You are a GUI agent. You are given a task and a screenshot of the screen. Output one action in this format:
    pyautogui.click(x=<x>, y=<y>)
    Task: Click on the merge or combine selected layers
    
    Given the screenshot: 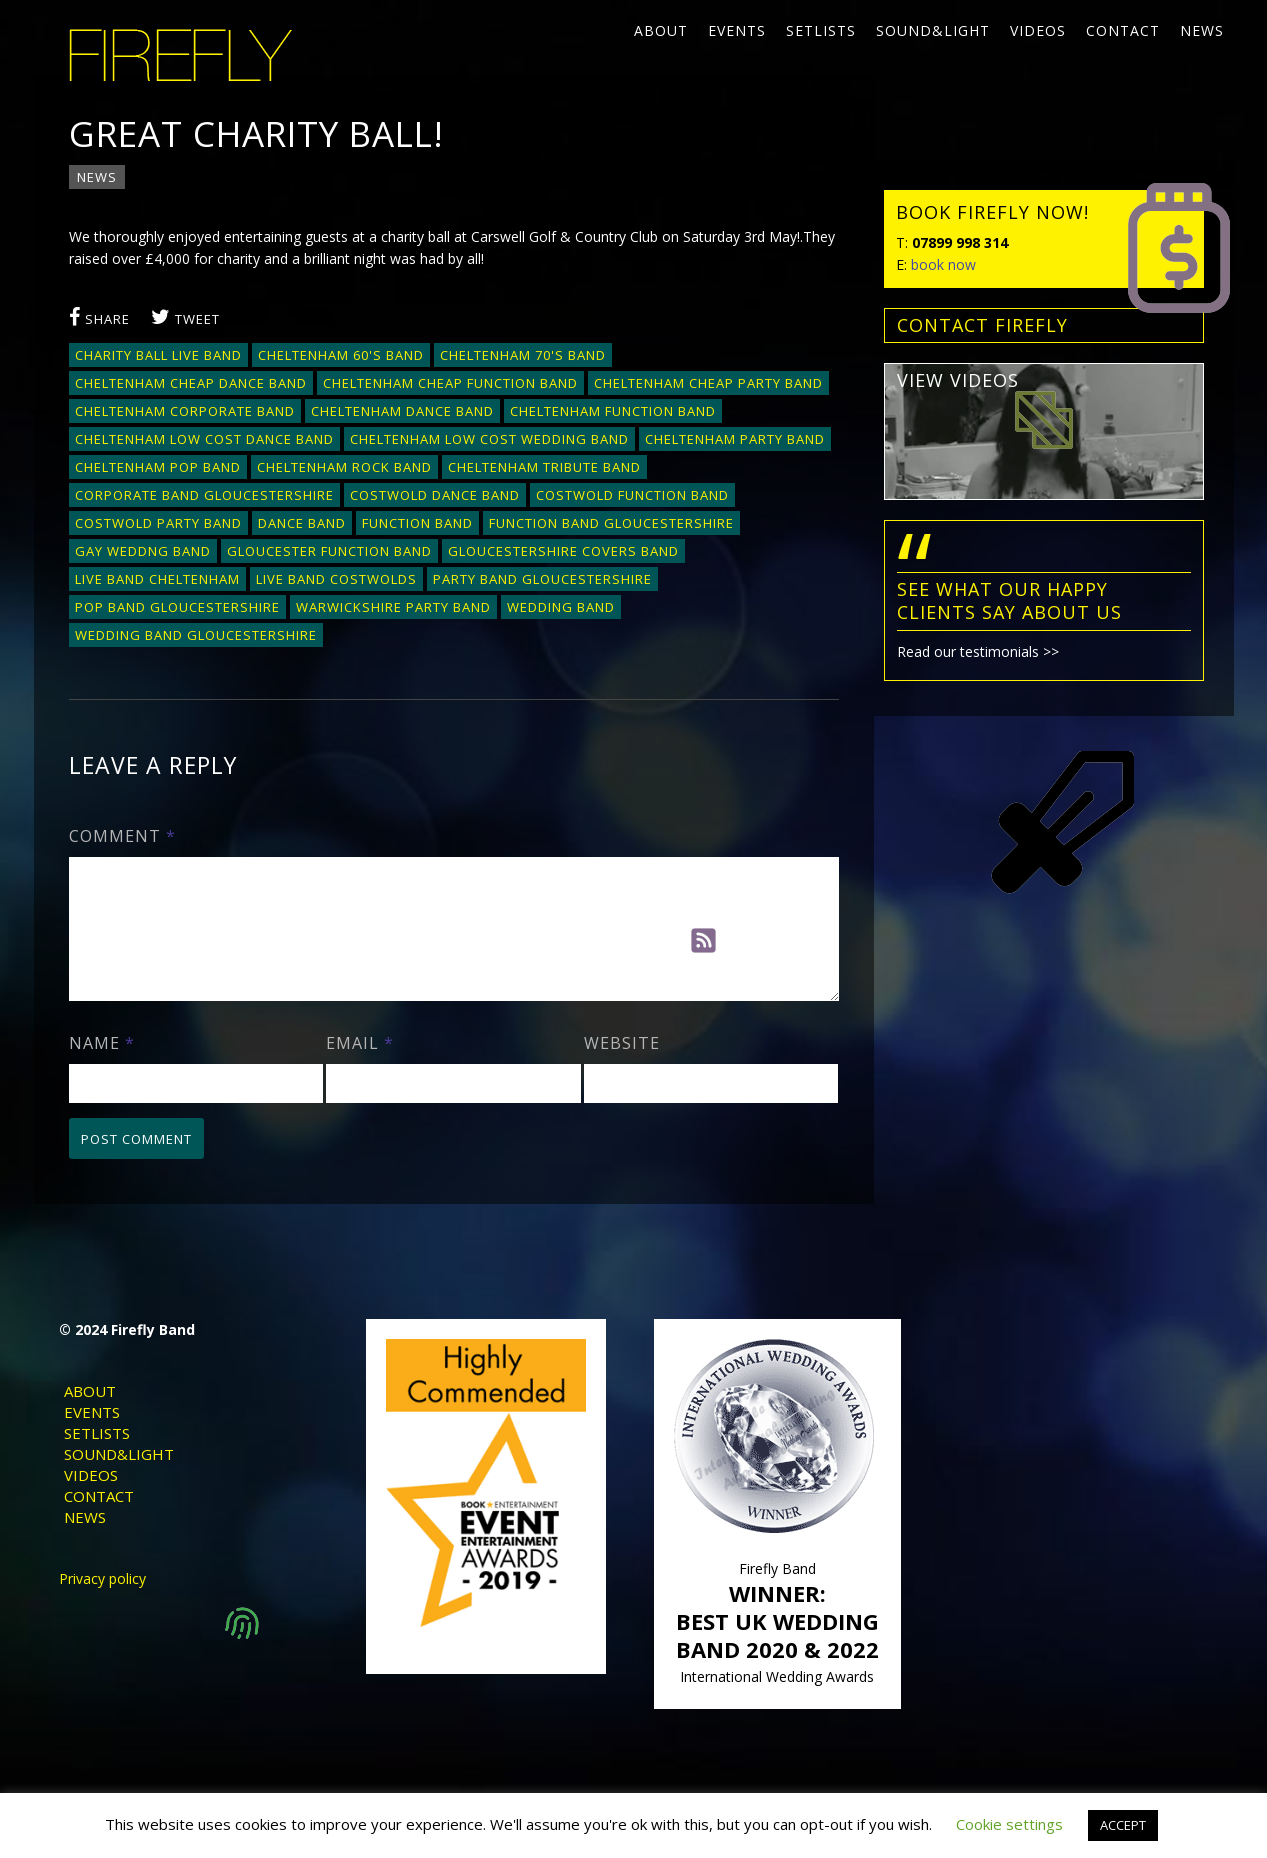 What is the action you would take?
    pyautogui.click(x=1044, y=420)
    